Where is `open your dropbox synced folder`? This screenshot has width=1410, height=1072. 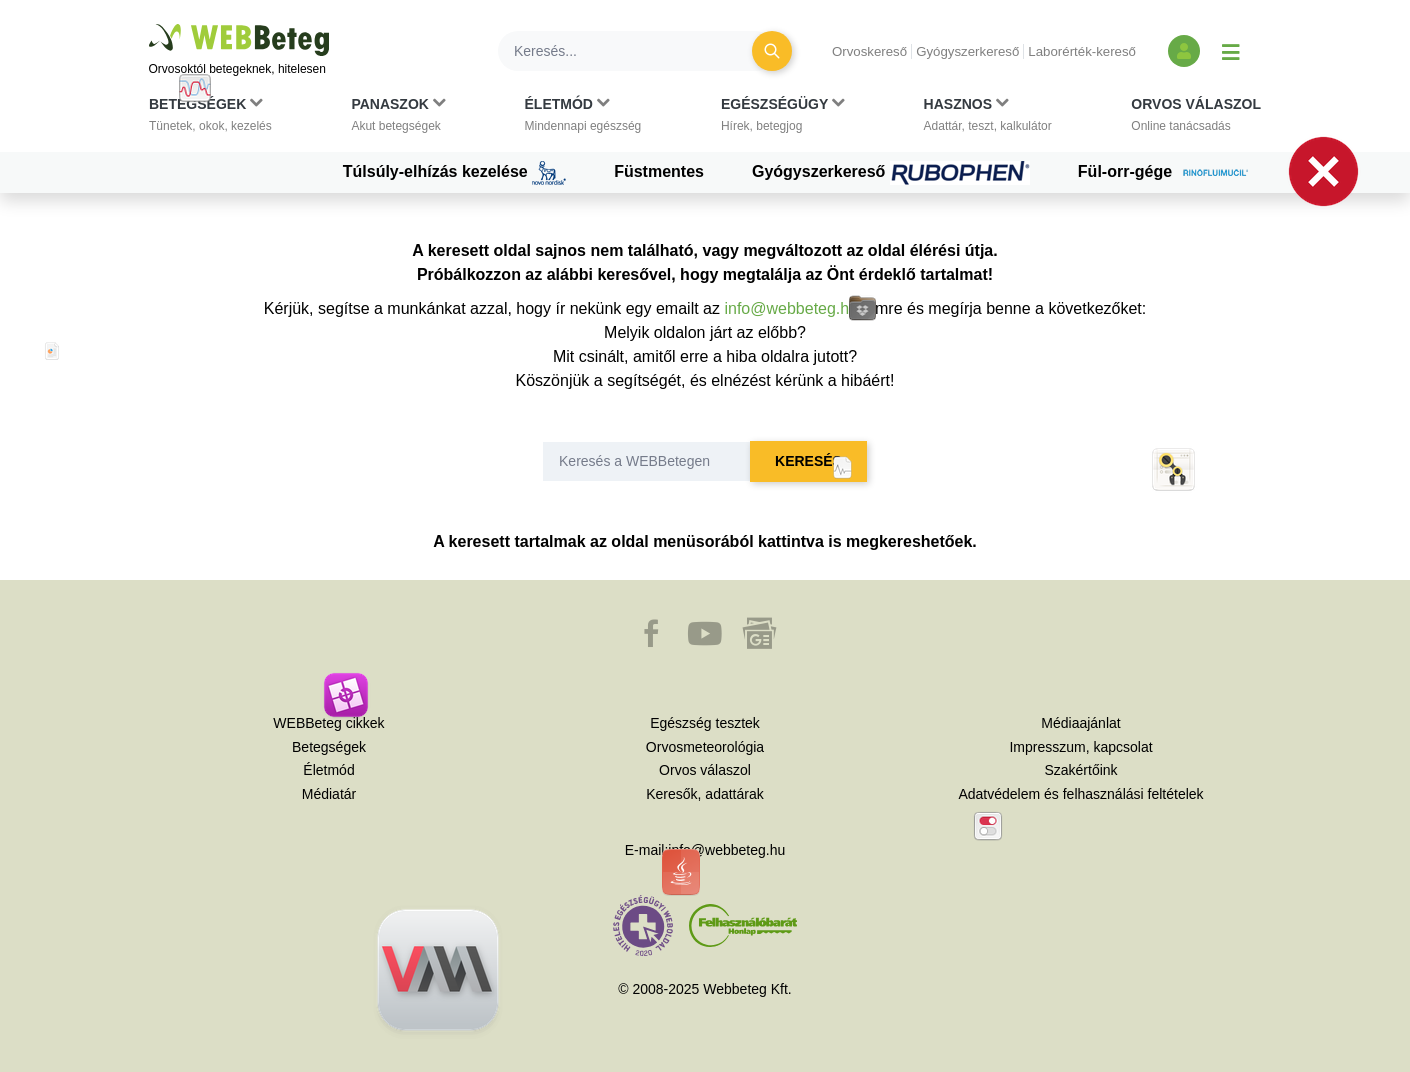
open your dropbox synced folder is located at coordinates (862, 307).